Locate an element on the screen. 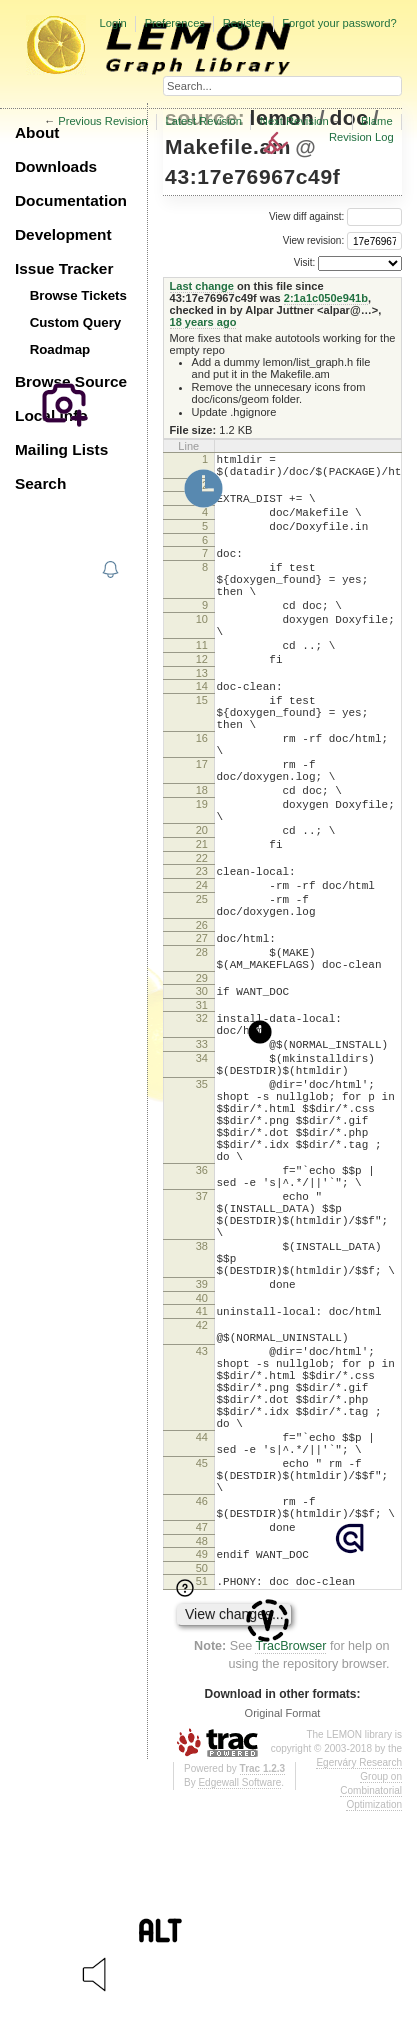 The height and width of the screenshot is (2043, 417). speaker with no audio output is located at coordinates (99, 1974).